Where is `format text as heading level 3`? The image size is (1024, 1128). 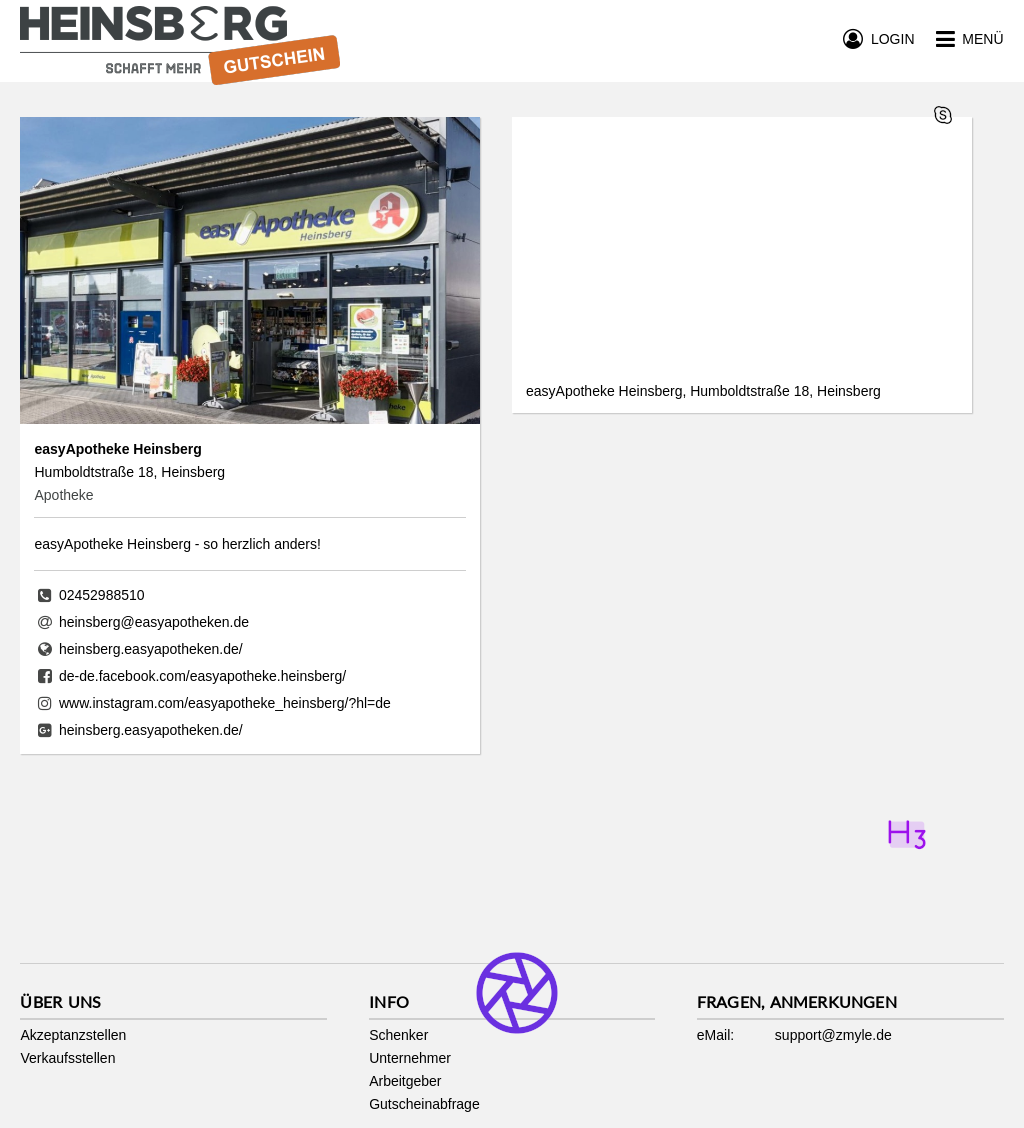 format text as heading level 3 is located at coordinates (905, 834).